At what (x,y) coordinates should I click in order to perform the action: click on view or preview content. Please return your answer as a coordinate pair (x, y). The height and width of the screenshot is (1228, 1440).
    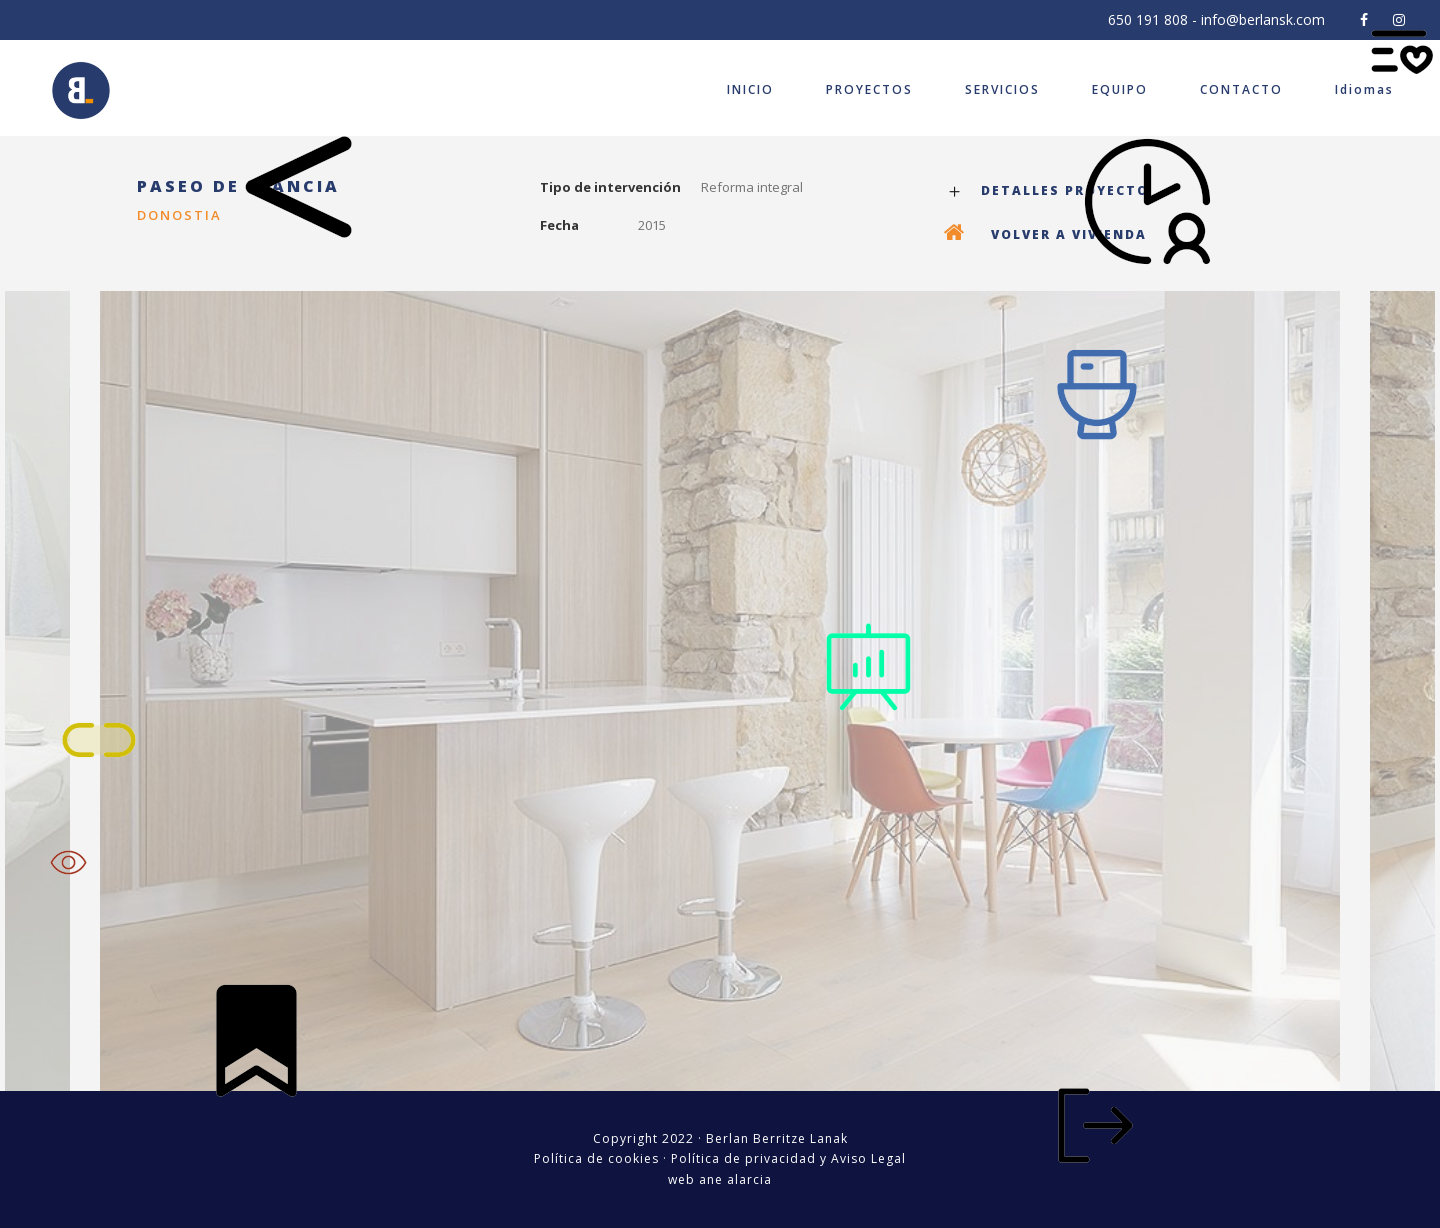
    Looking at the image, I should click on (68, 862).